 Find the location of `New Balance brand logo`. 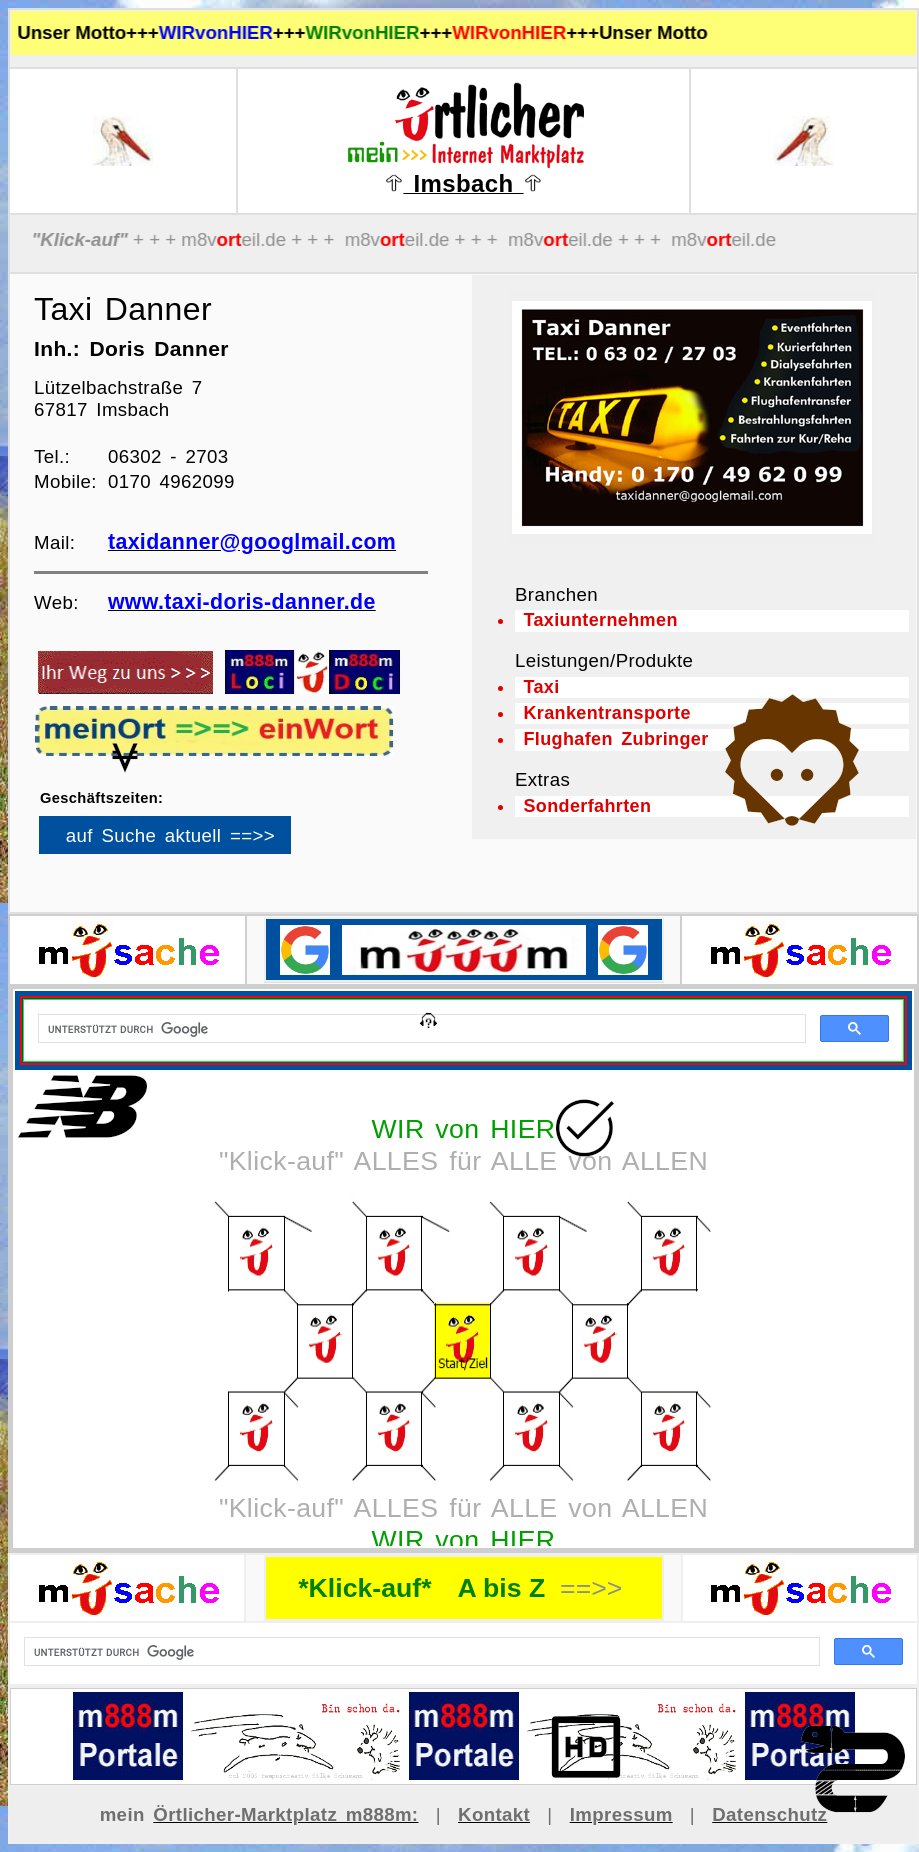

New Balance brand logo is located at coordinates (82, 1106).